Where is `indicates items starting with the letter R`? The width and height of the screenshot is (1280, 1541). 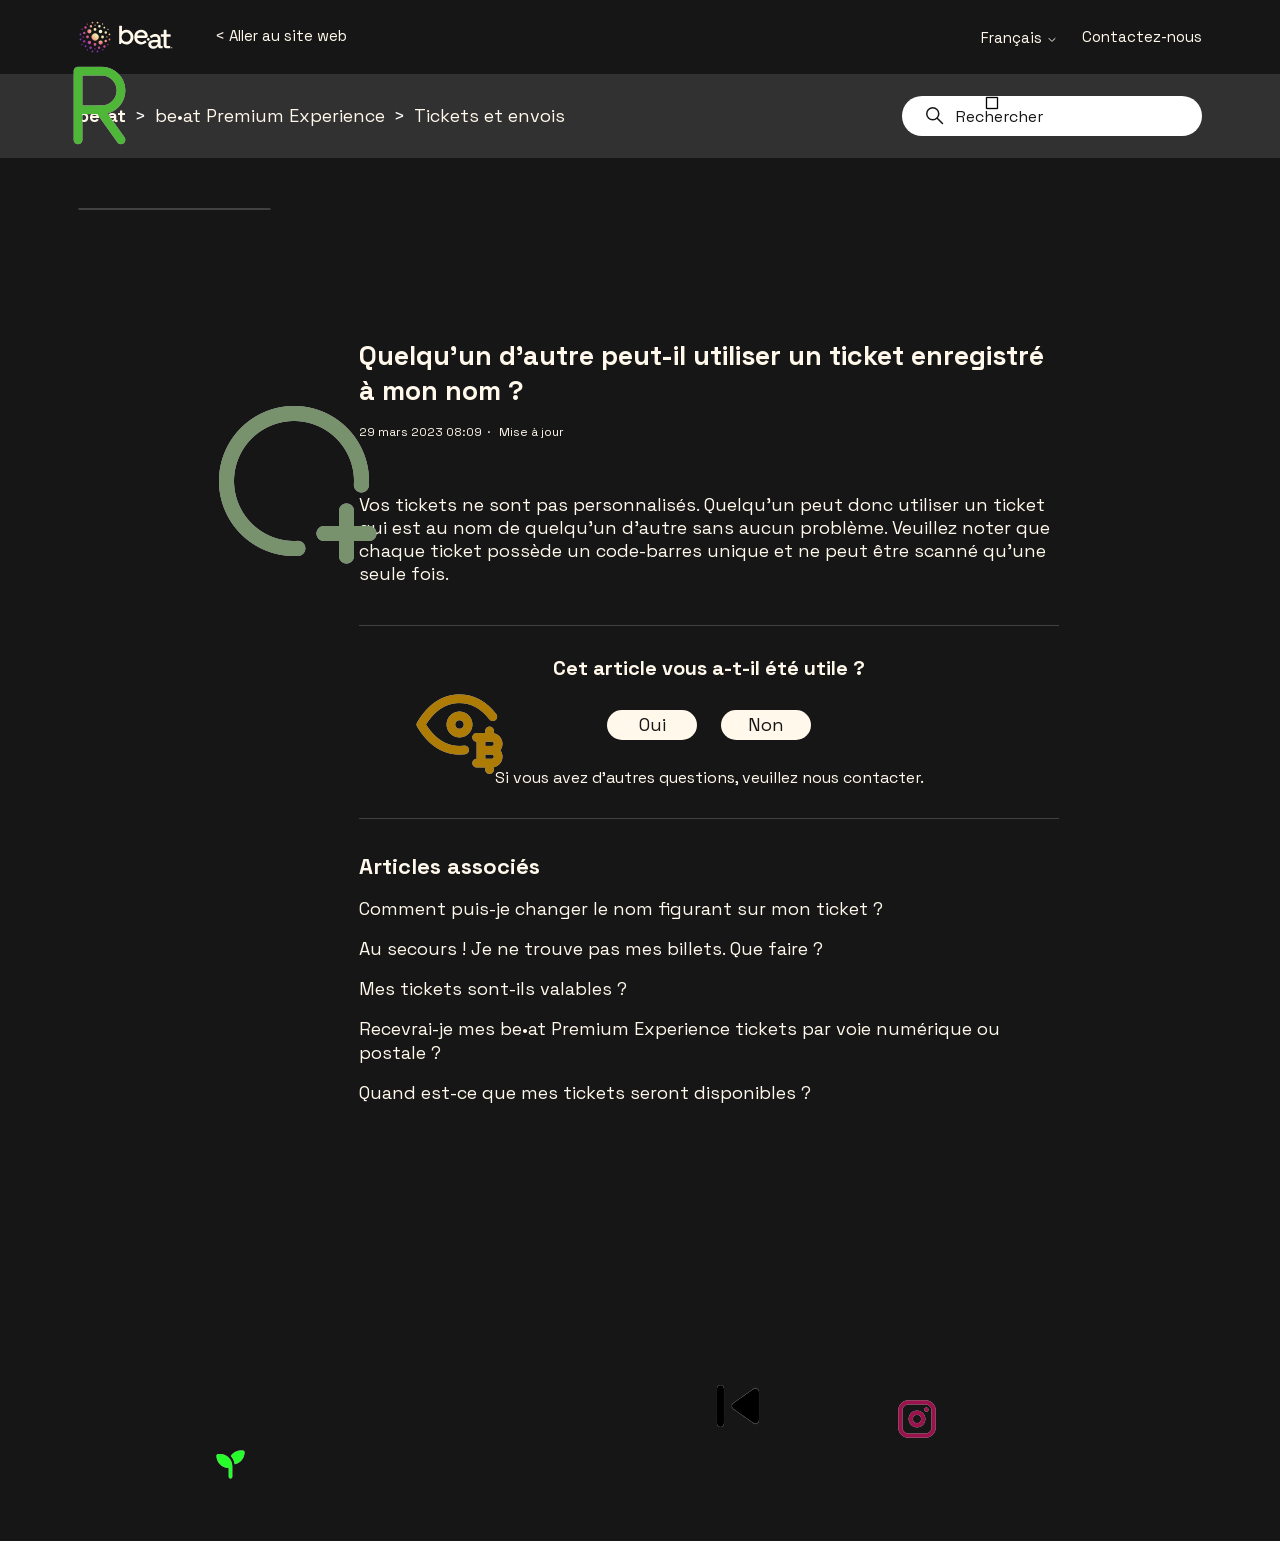
indicates items starting with the letter R is located at coordinates (99, 105).